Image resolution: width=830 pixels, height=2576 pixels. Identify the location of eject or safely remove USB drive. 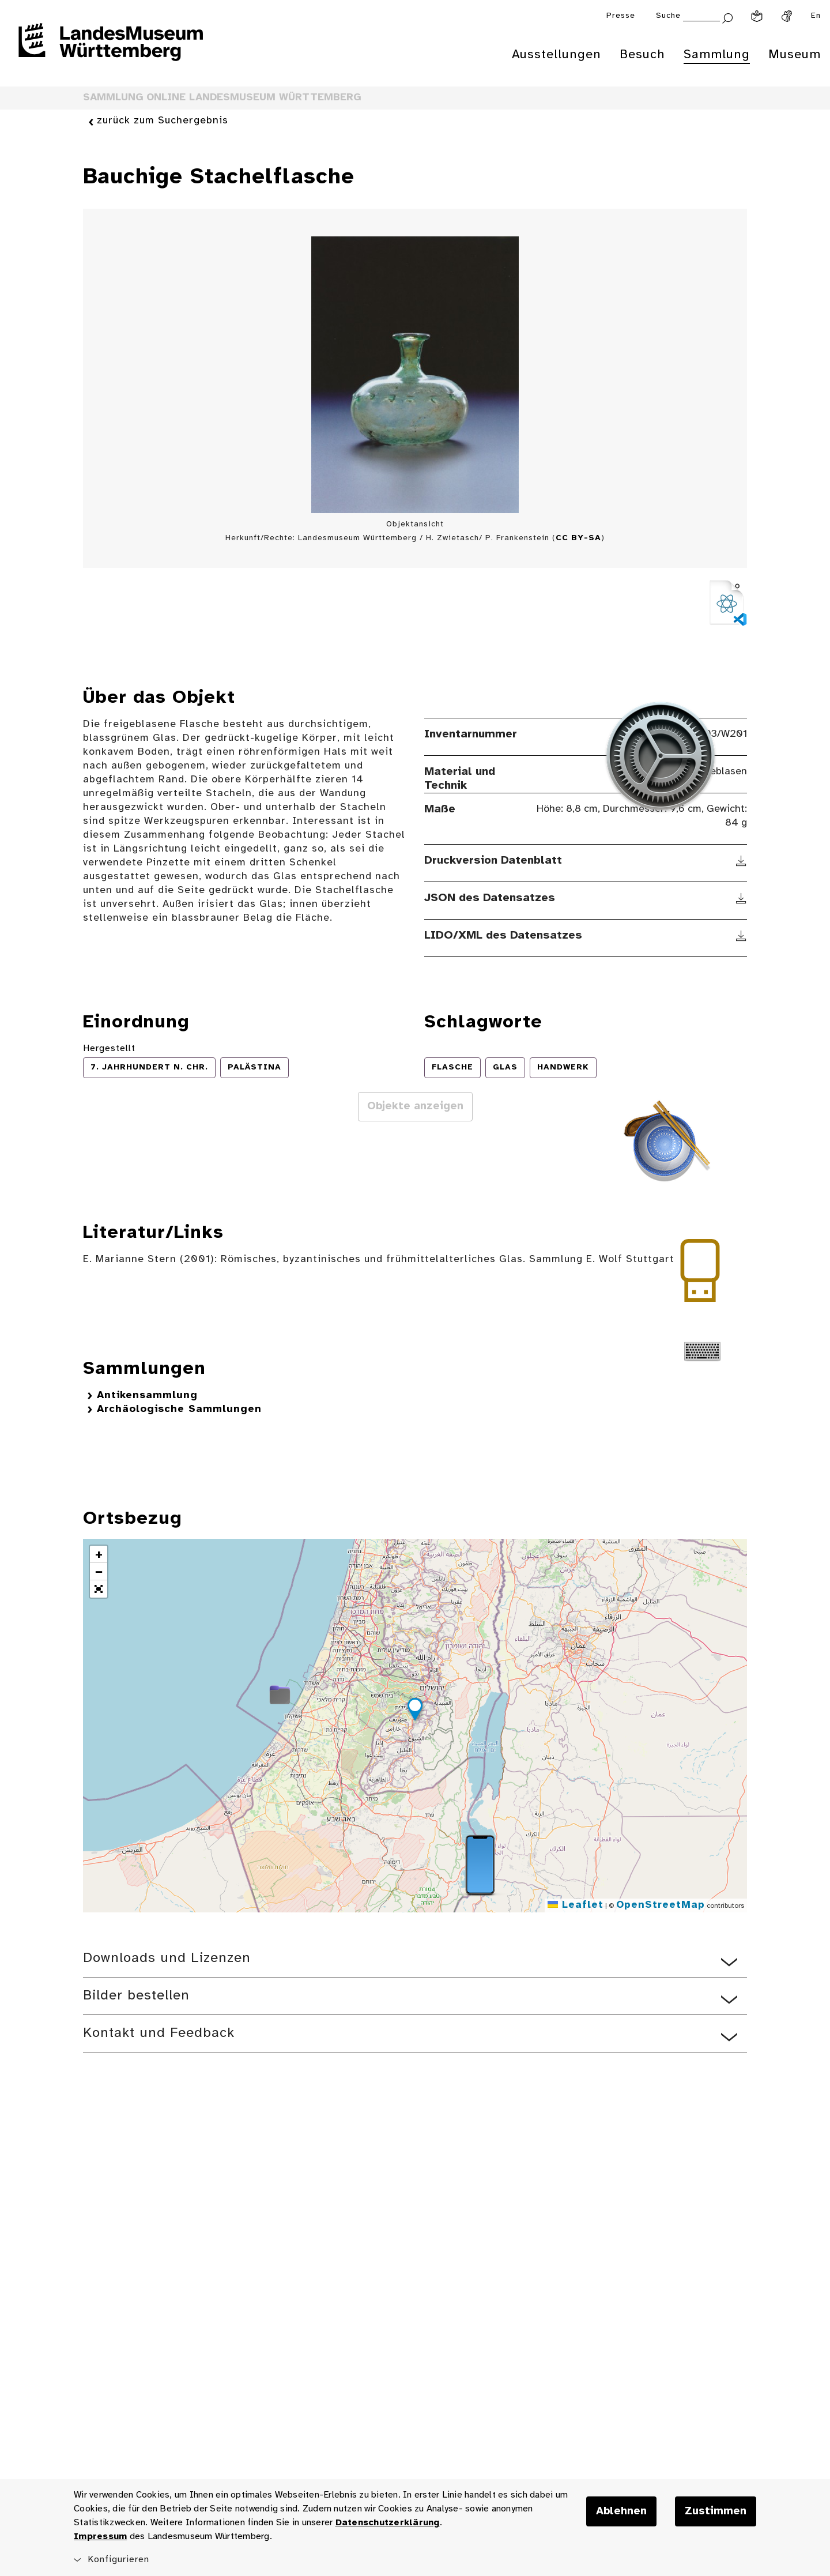
(700, 1270).